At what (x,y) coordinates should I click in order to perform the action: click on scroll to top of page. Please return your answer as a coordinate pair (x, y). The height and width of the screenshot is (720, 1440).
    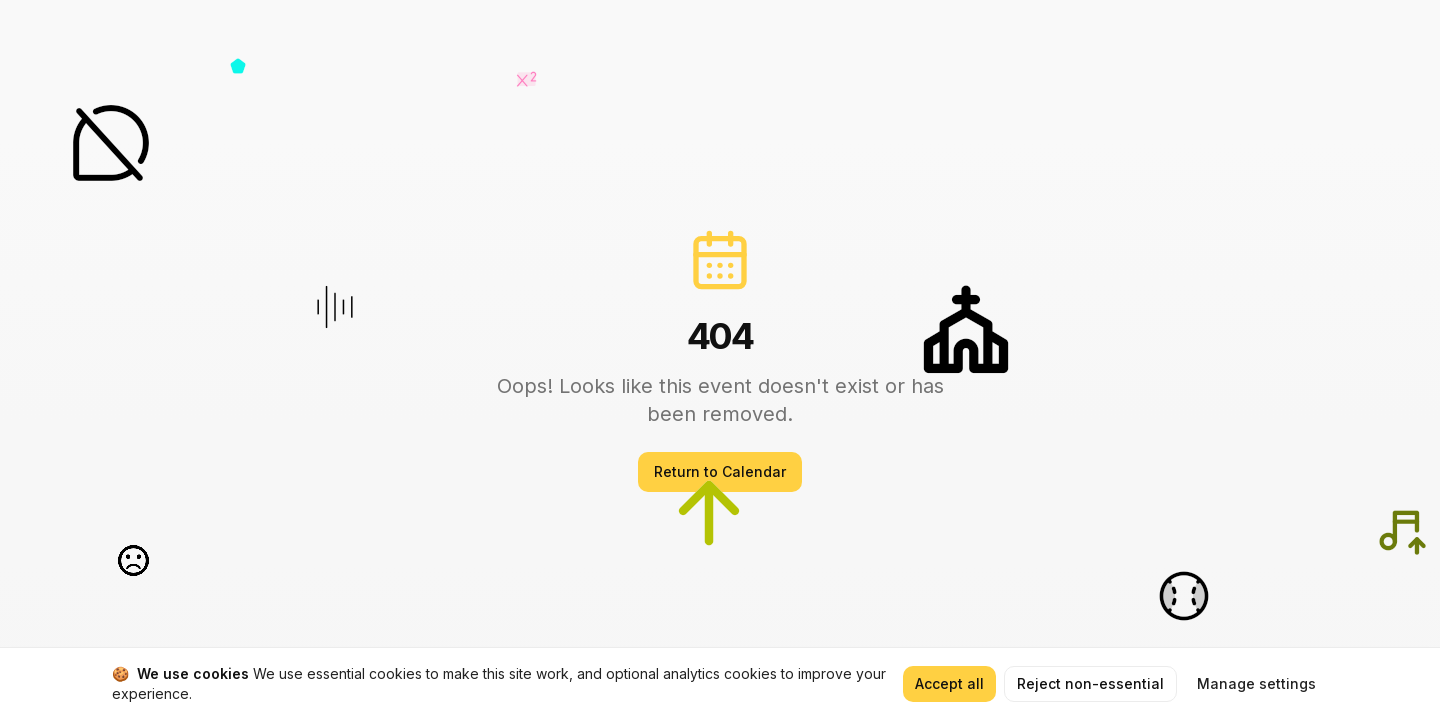
    Looking at the image, I should click on (709, 513).